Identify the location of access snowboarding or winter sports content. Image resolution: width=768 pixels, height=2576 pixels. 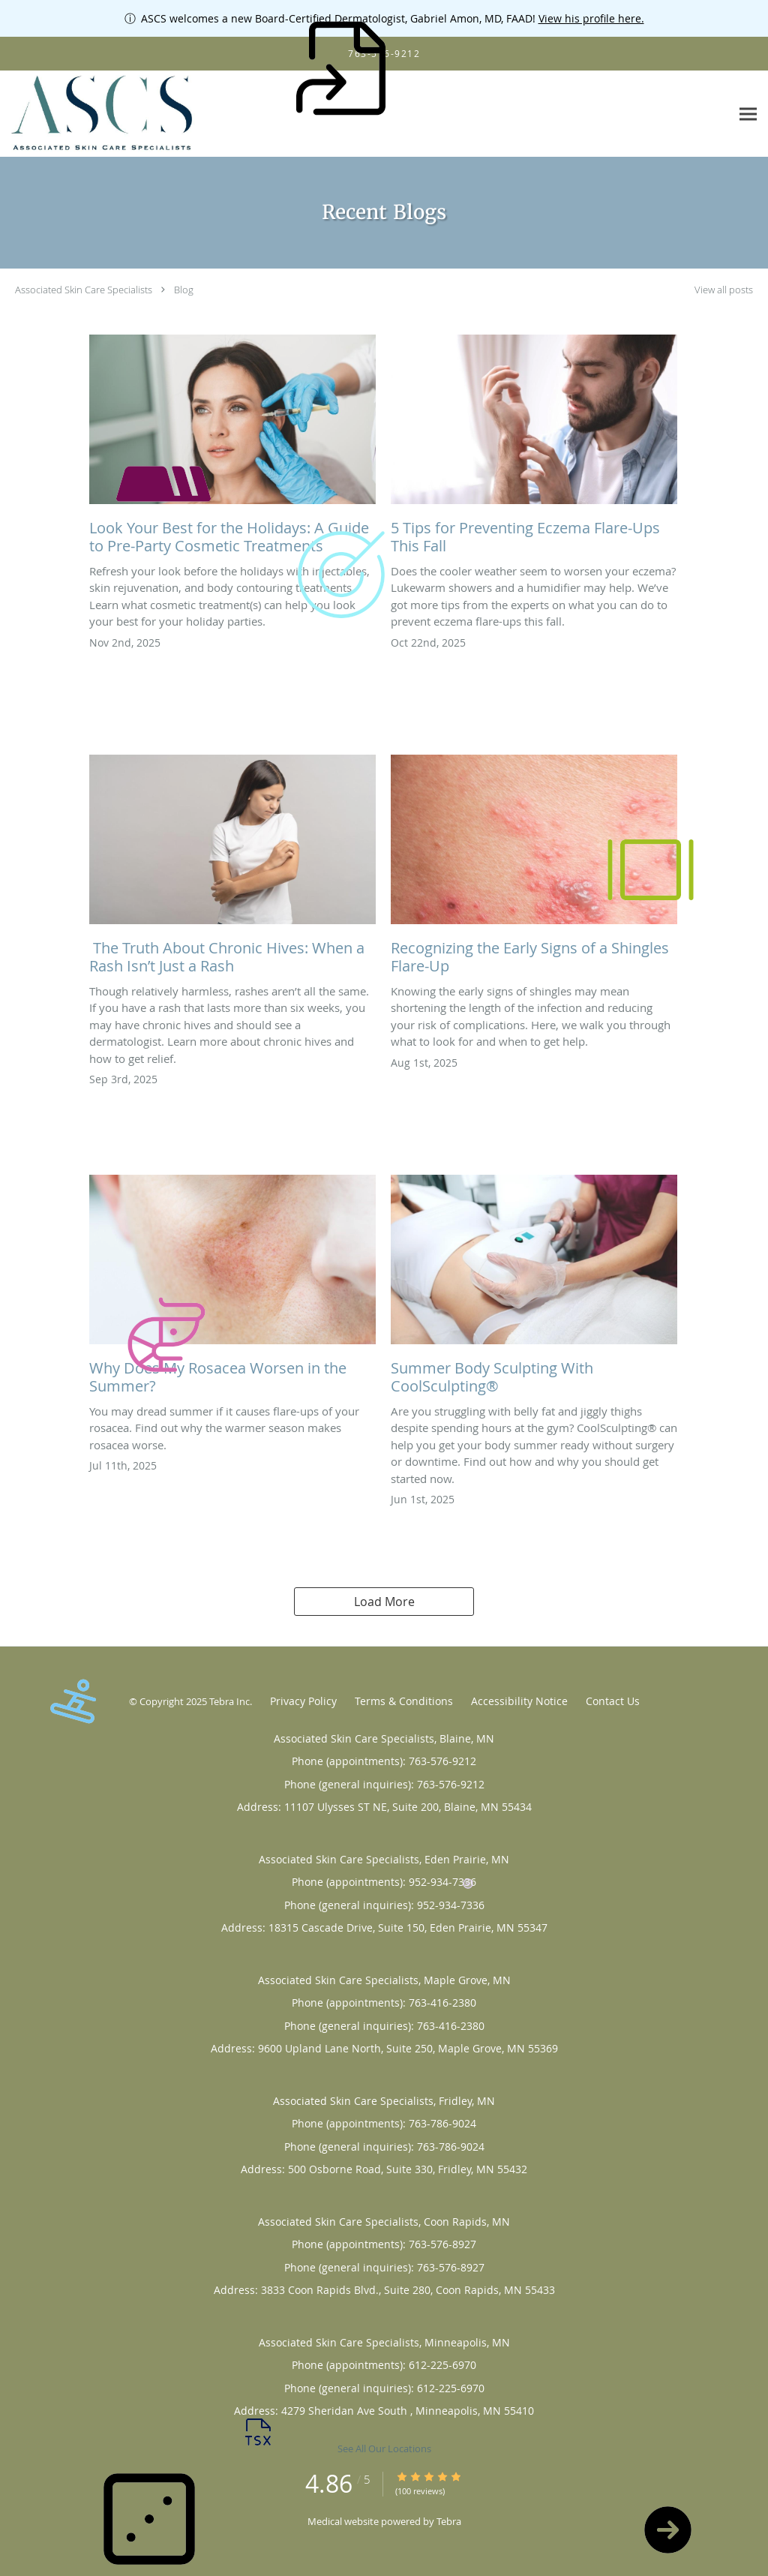
(76, 1701).